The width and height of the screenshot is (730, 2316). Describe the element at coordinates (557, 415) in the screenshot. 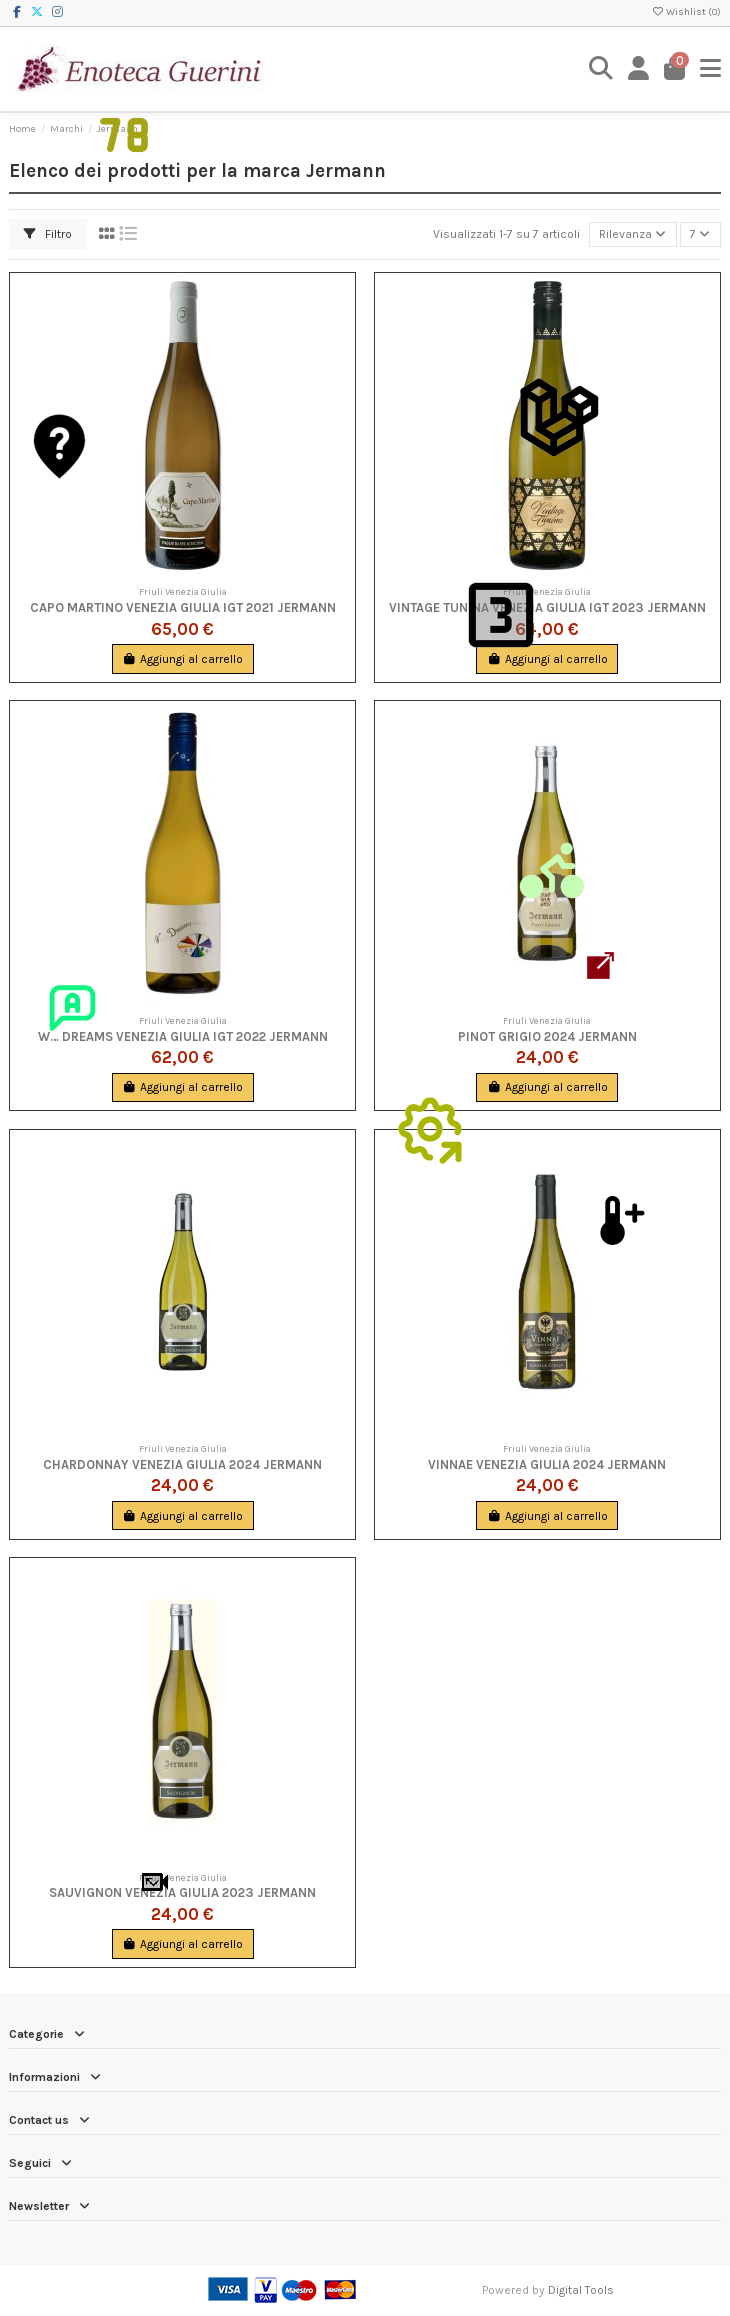

I see `Laravel framework branding or integration` at that location.